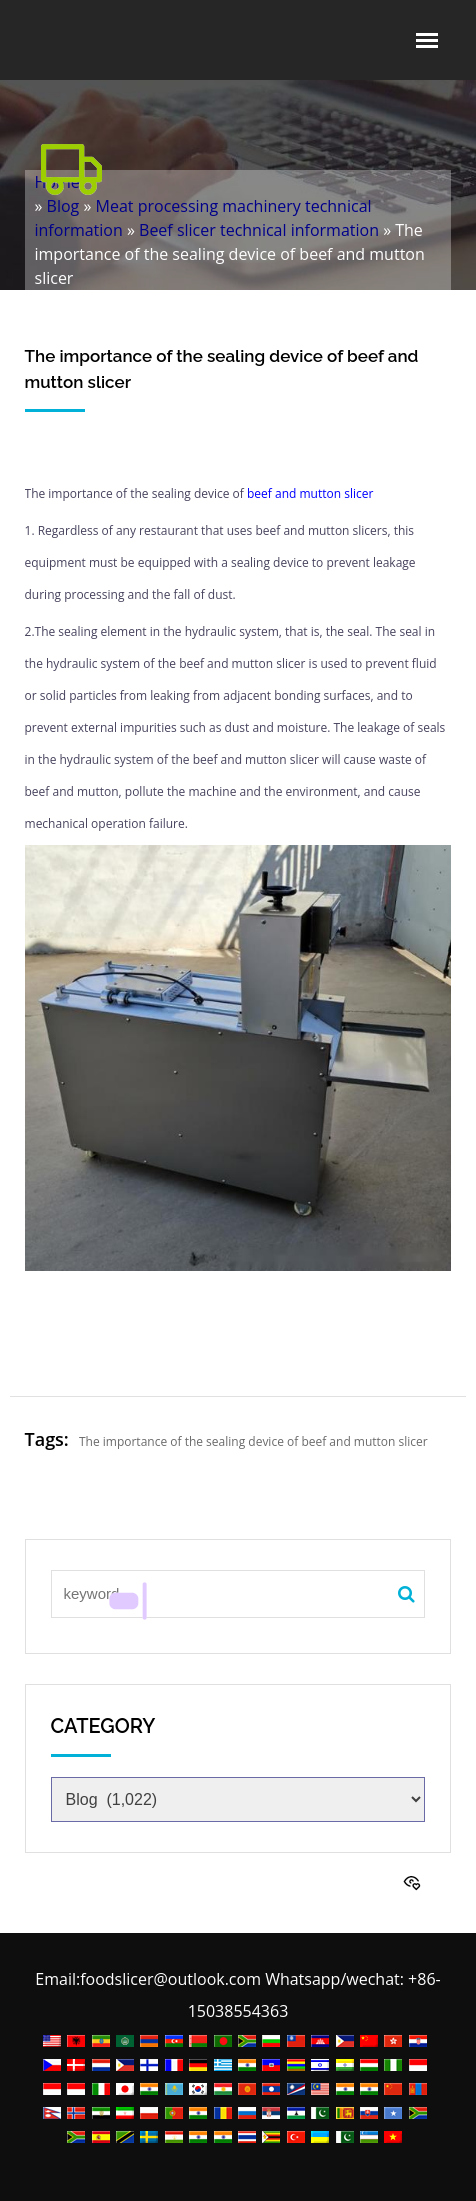  I want to click on align selected element to the right, so click(128, 1601).